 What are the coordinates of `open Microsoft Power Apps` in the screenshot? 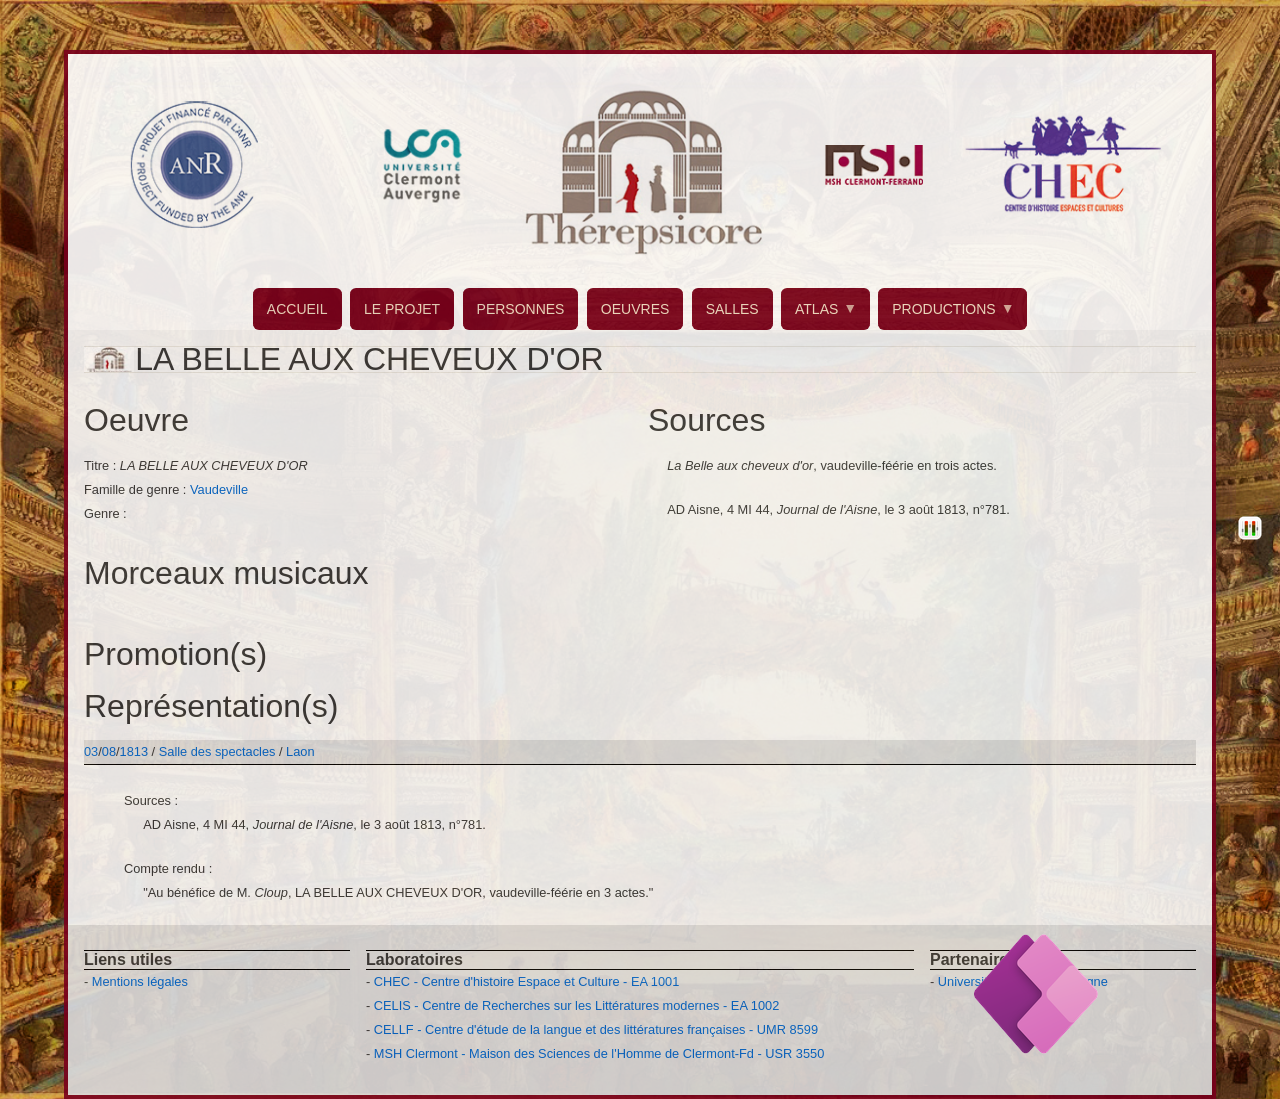 It's located at (1036, 994).